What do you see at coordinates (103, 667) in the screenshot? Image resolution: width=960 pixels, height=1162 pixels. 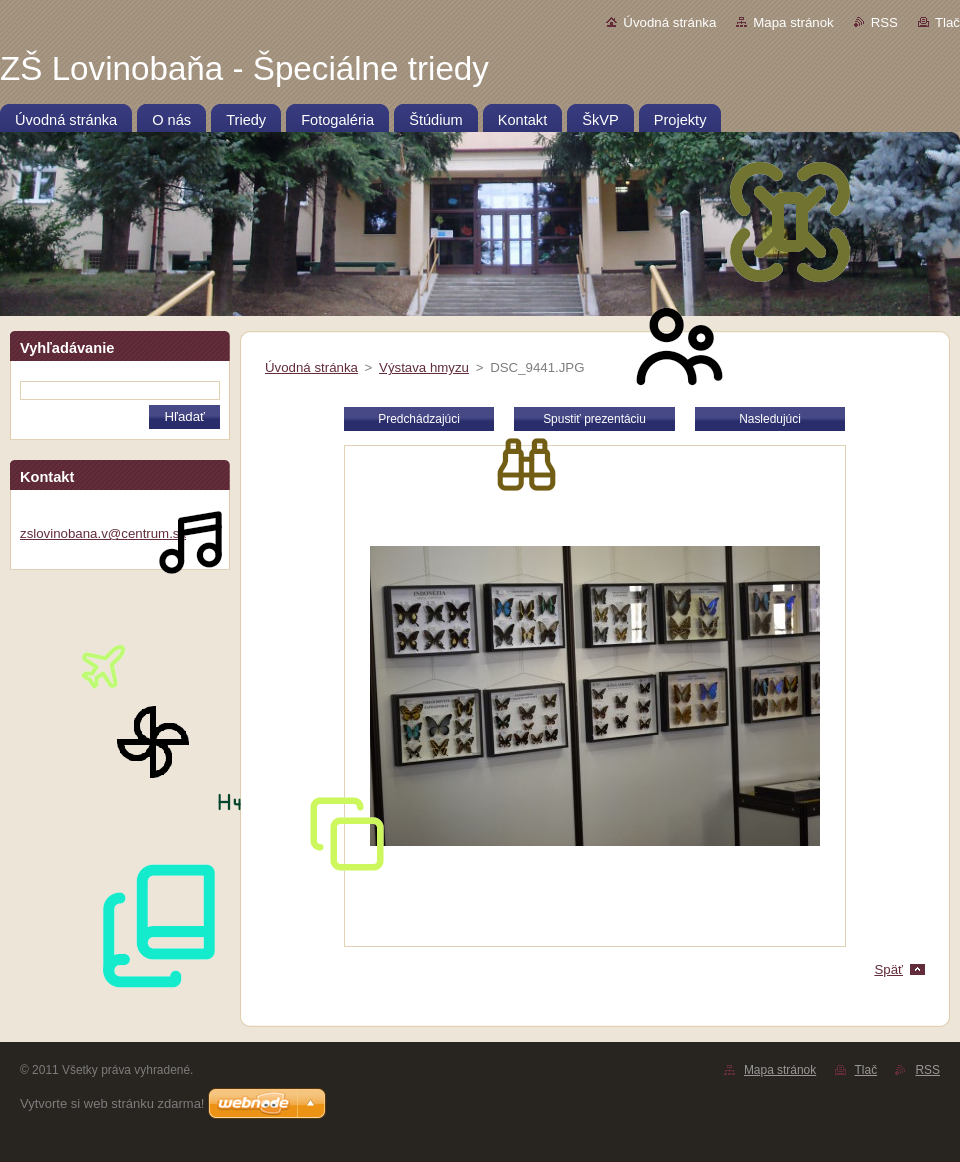 I see `enable airplane mode` at bounding box center [103, 667].